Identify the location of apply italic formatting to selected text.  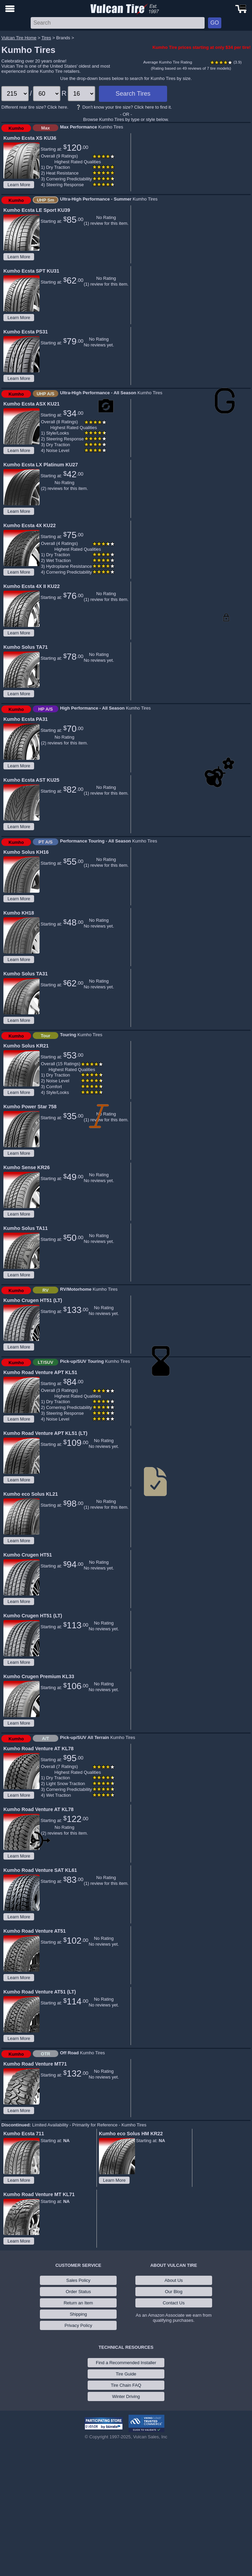
(99, 1116).